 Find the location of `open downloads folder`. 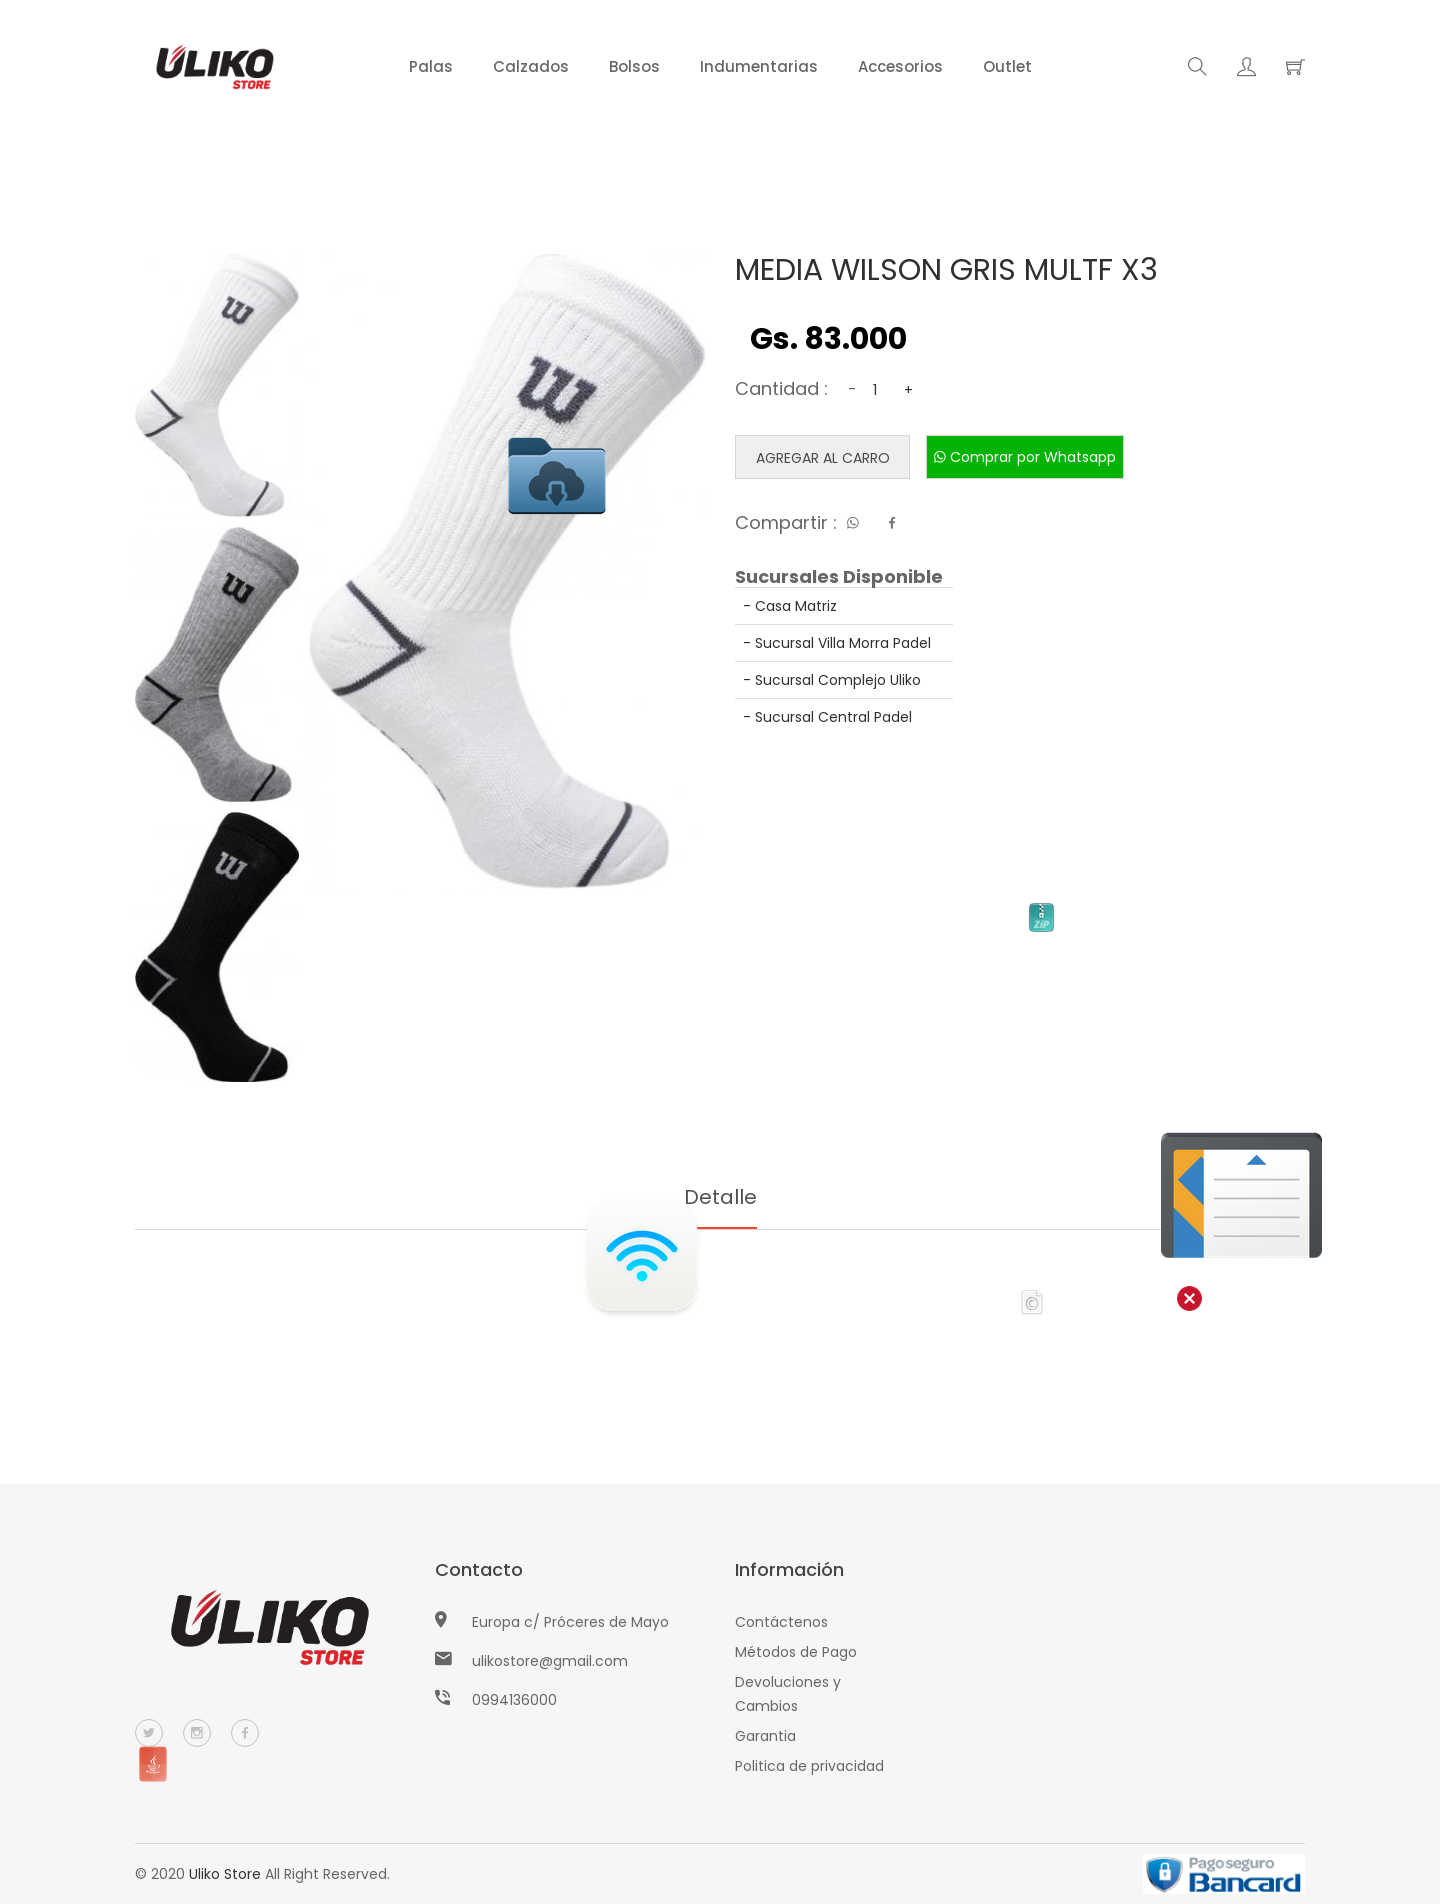

open downloads folder is located at coordinates (556, 478).